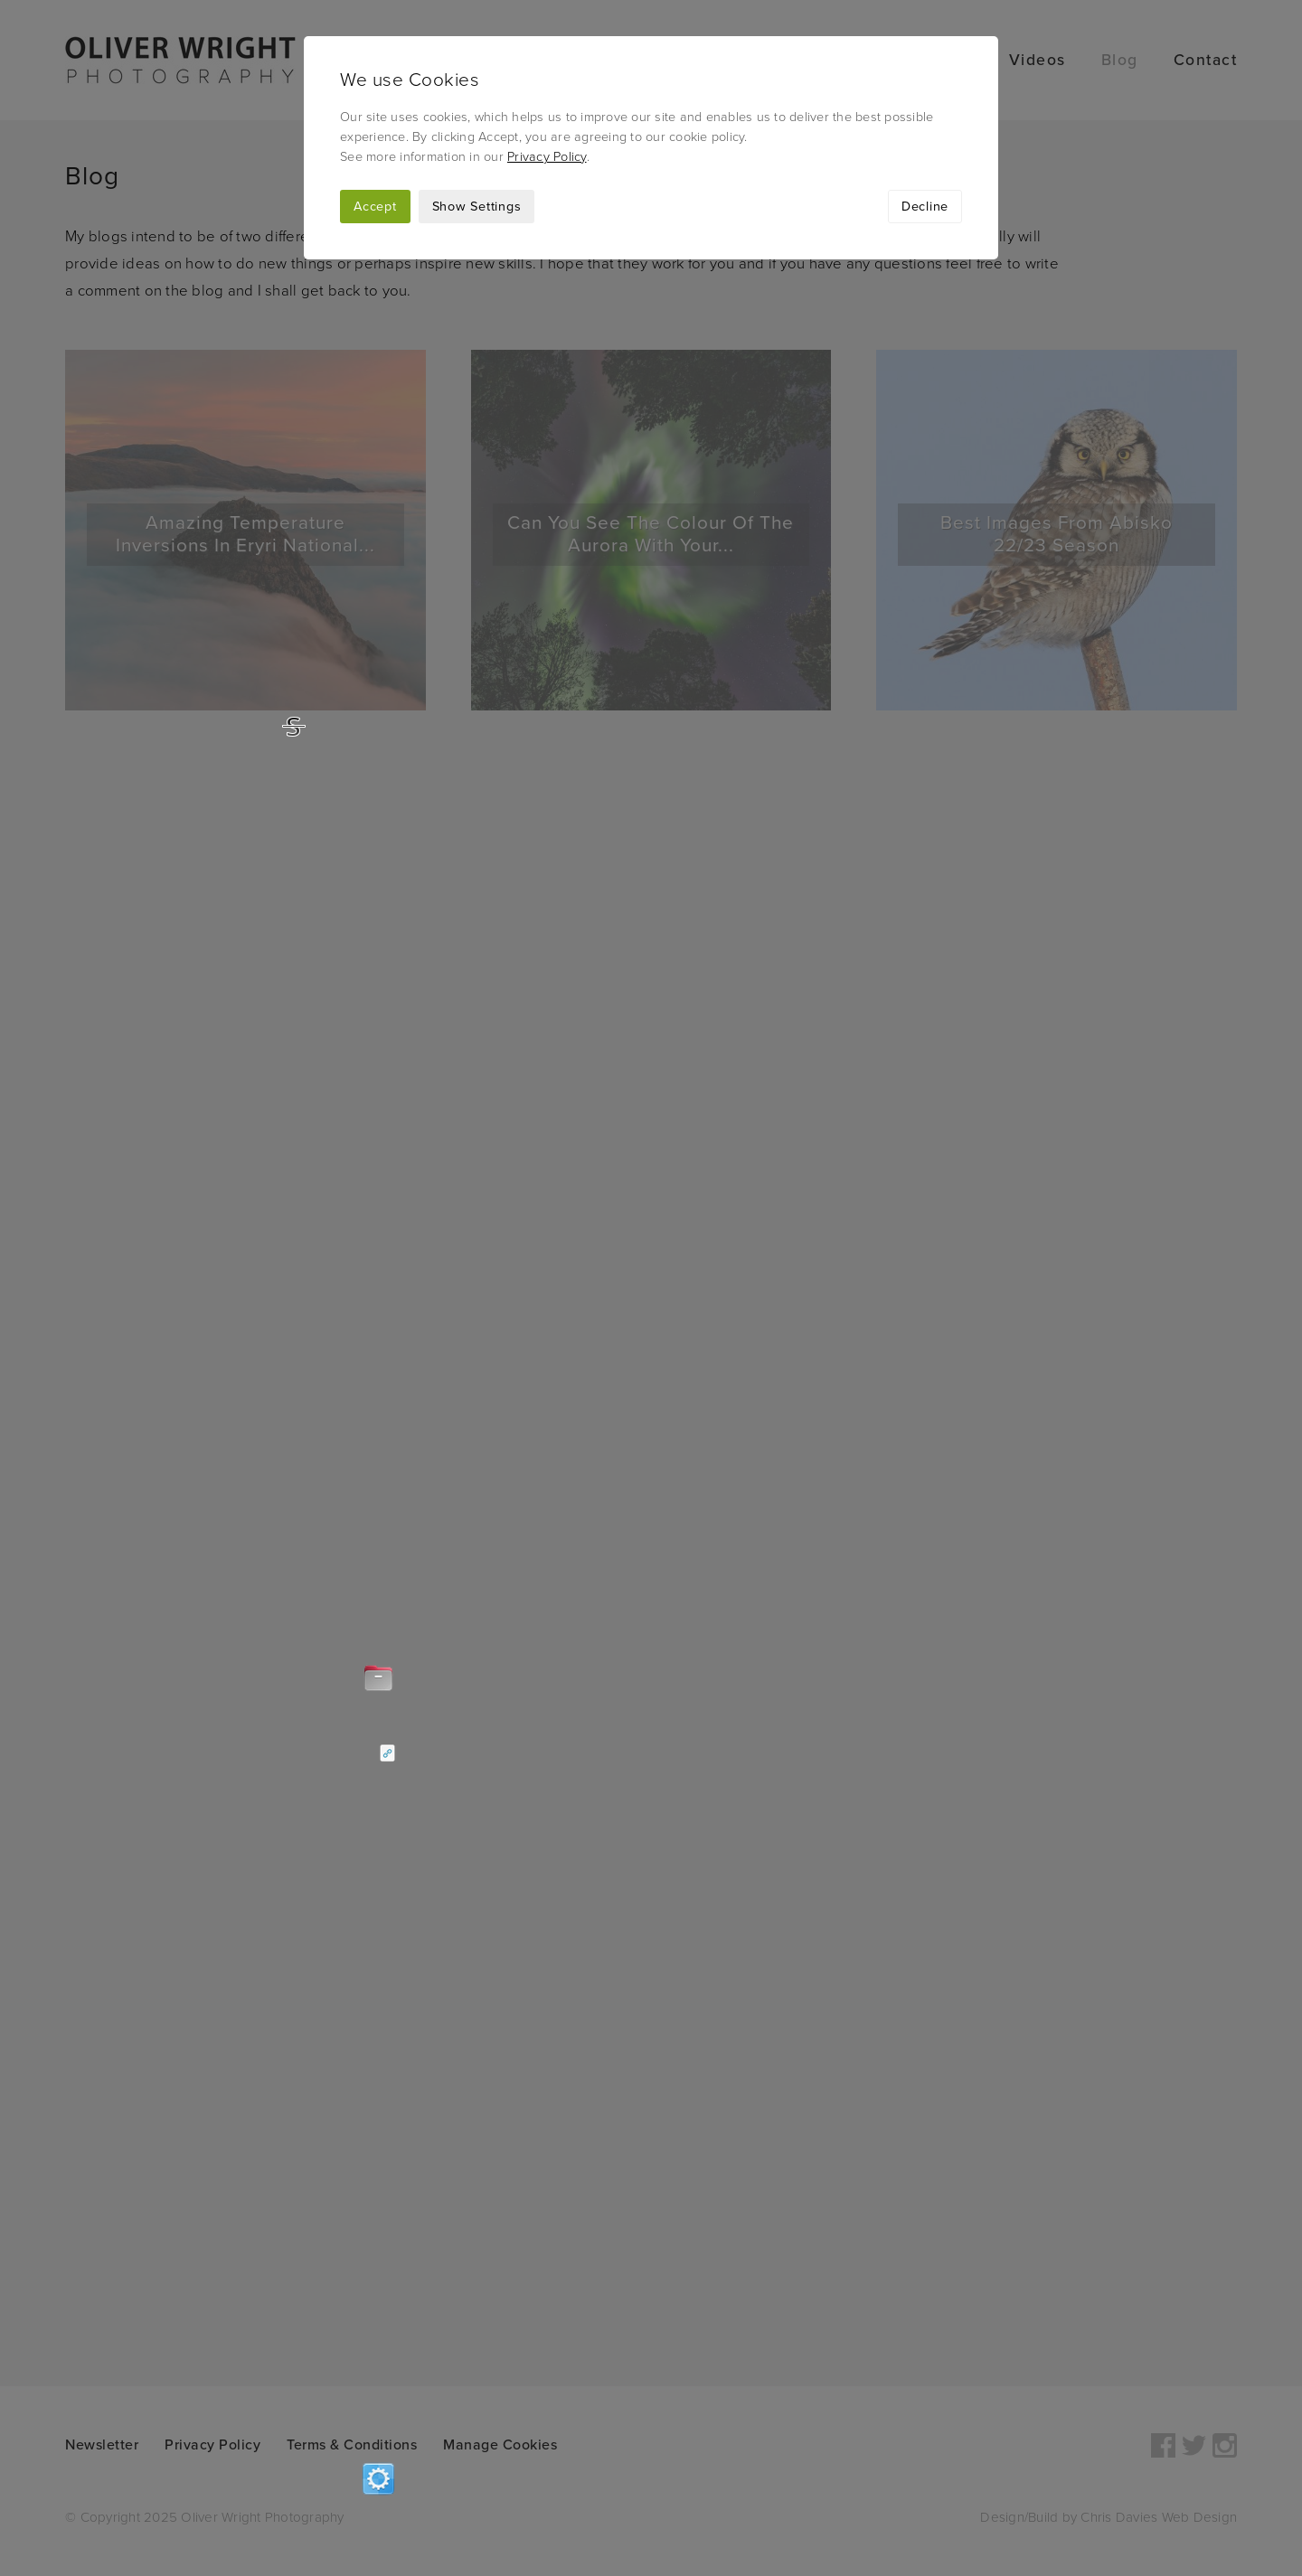 Image resolution: width=1302 pixels, height=2576 pixels. What do you see at coordinates (387, 1753) in the screenshot?
I see `a windows internet shortcut file` at bounding box center [387, 1753].